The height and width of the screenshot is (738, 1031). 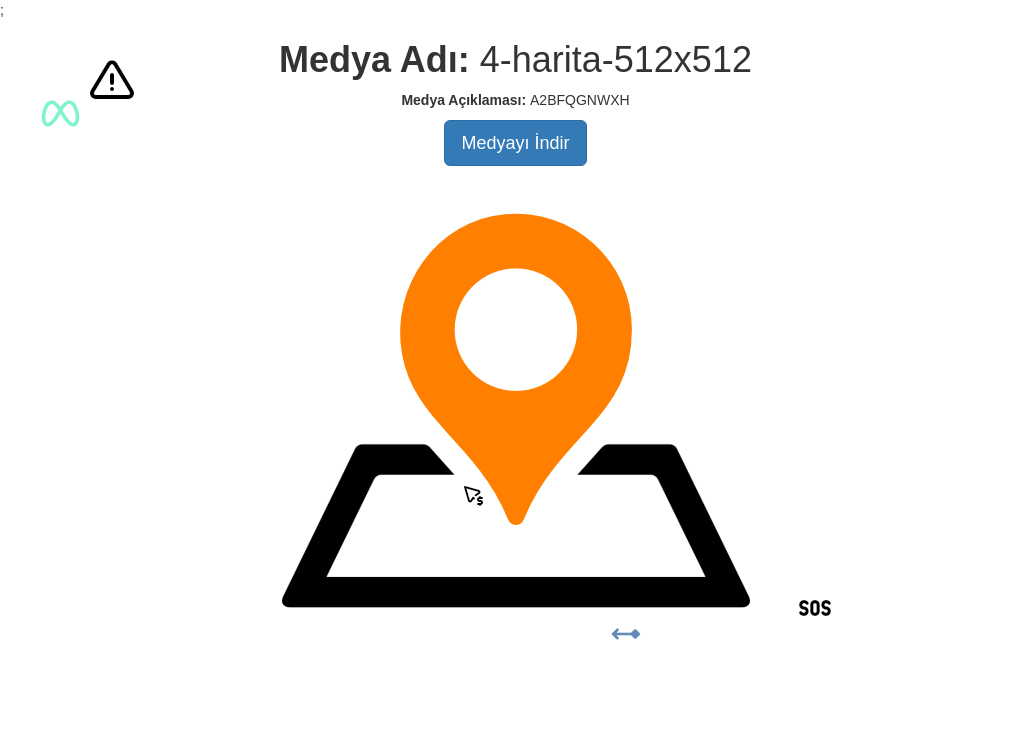 What do you see at coordinates (626, 634) in the screenshot?
I see `go back or return to previous step` at bounding box center [626, 634].